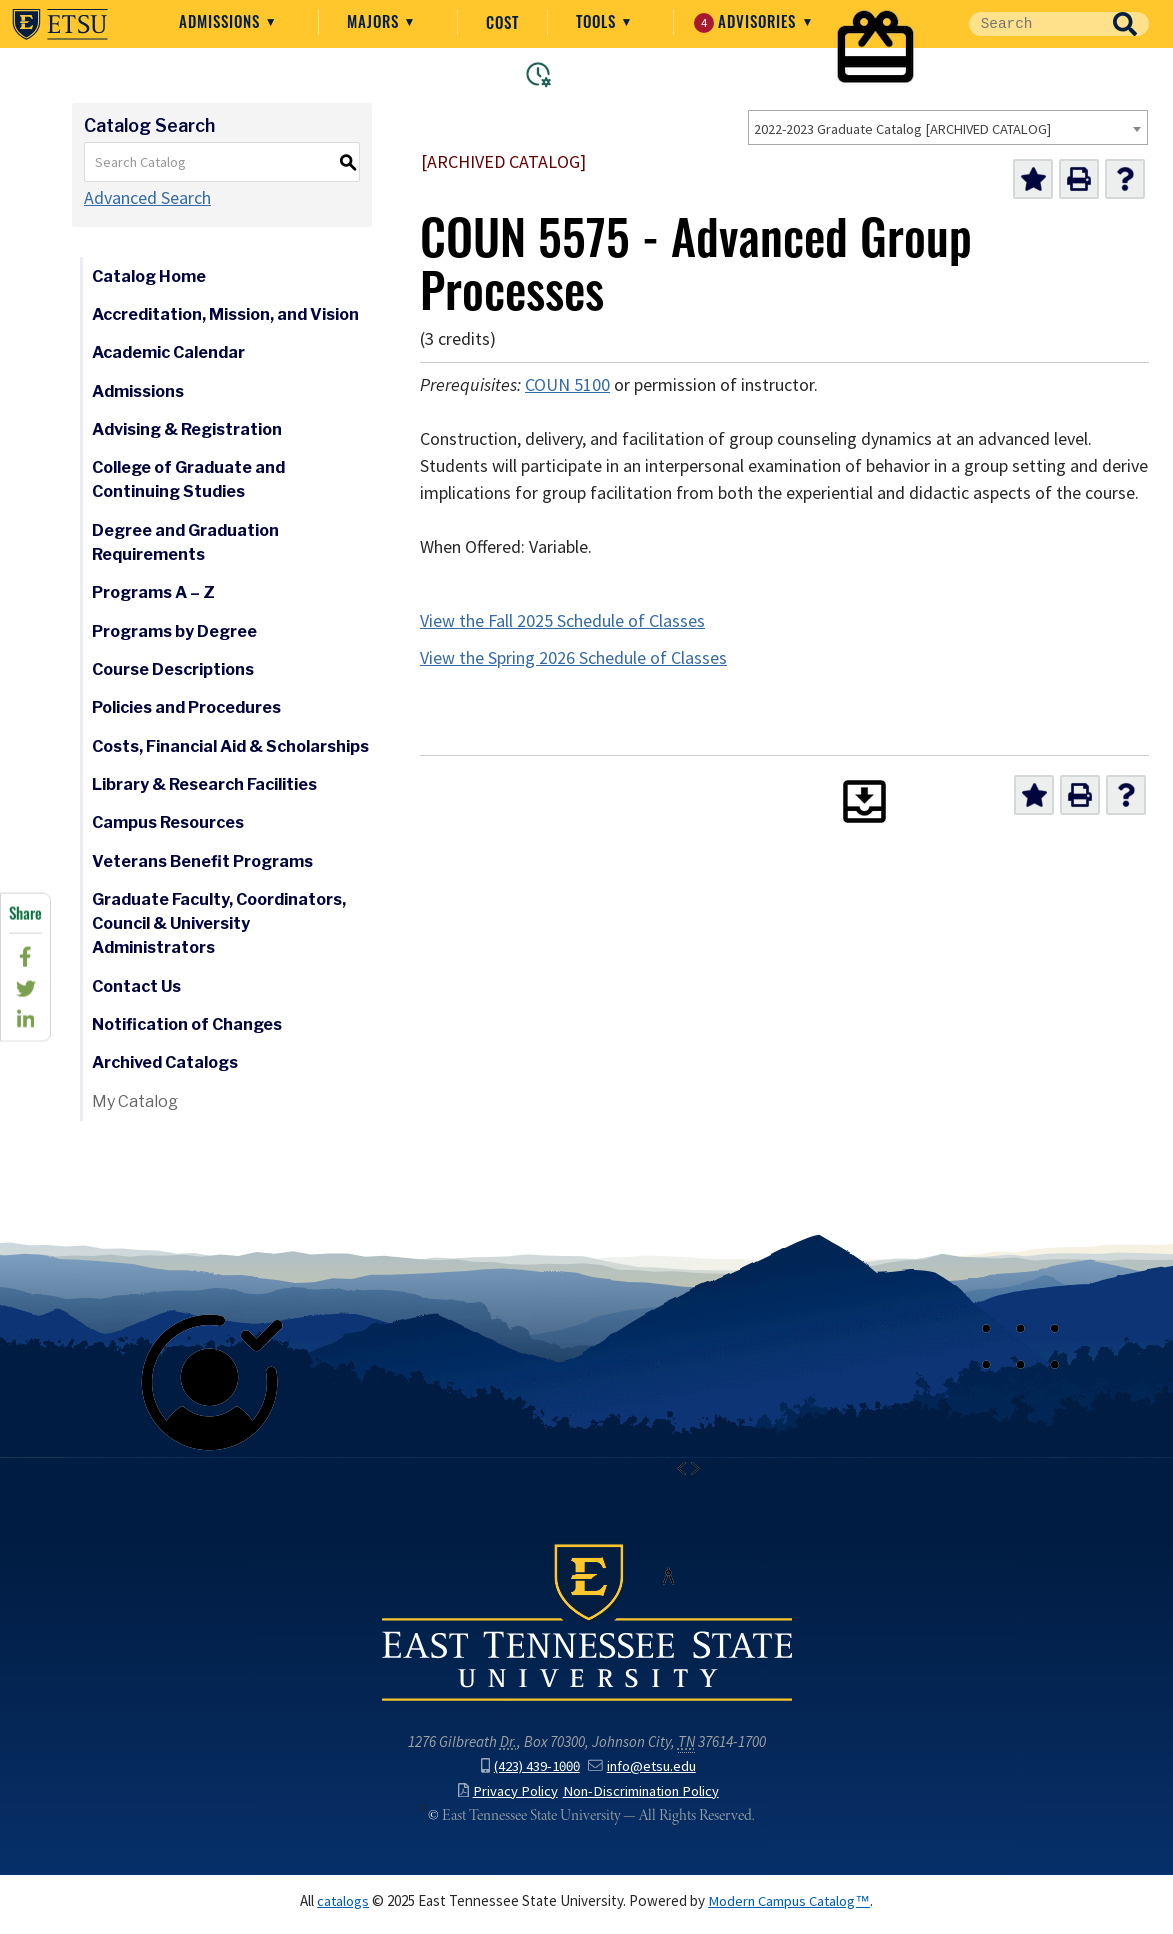 The width and height of the screenshot is (1173, 1934). Describe the element at coordinates (538, 74) in the screenshot. I see `access time or clock settings` at that location.